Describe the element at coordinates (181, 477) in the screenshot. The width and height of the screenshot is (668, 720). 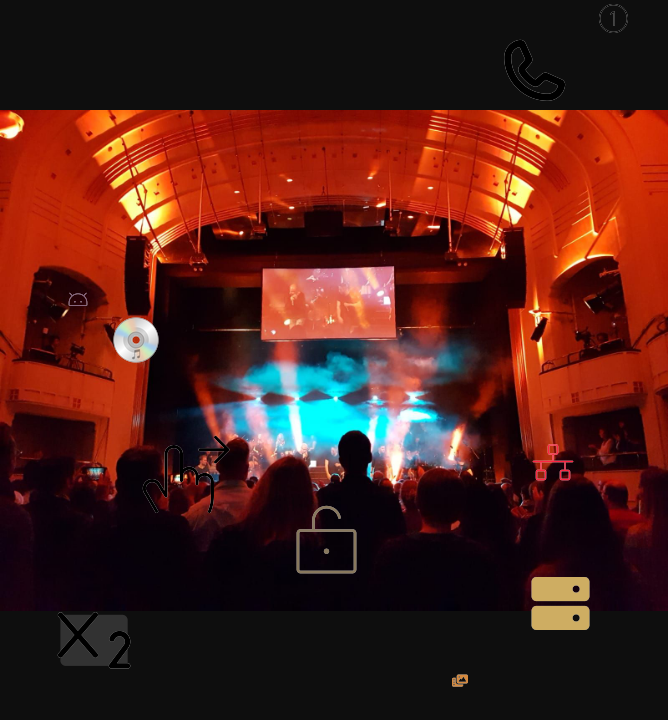
I see `swipe right to continue or proceed` at that location.